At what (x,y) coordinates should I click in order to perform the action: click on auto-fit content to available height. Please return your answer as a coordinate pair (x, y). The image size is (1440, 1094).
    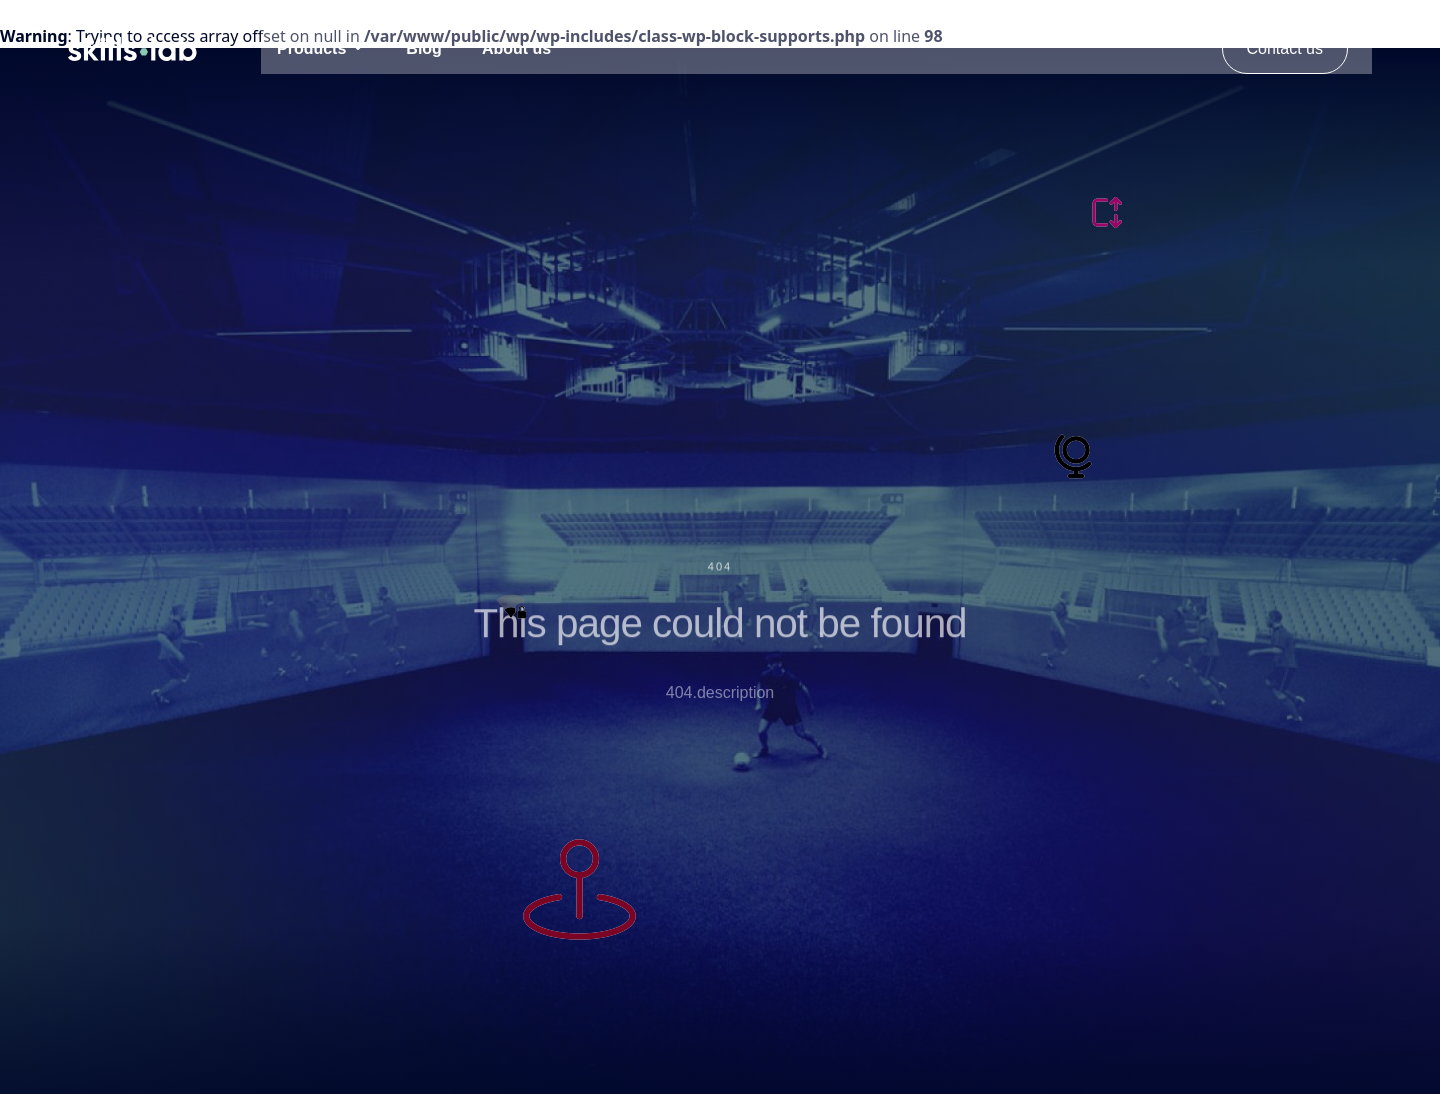
    Looking at the image, I should click on (1106, 212).